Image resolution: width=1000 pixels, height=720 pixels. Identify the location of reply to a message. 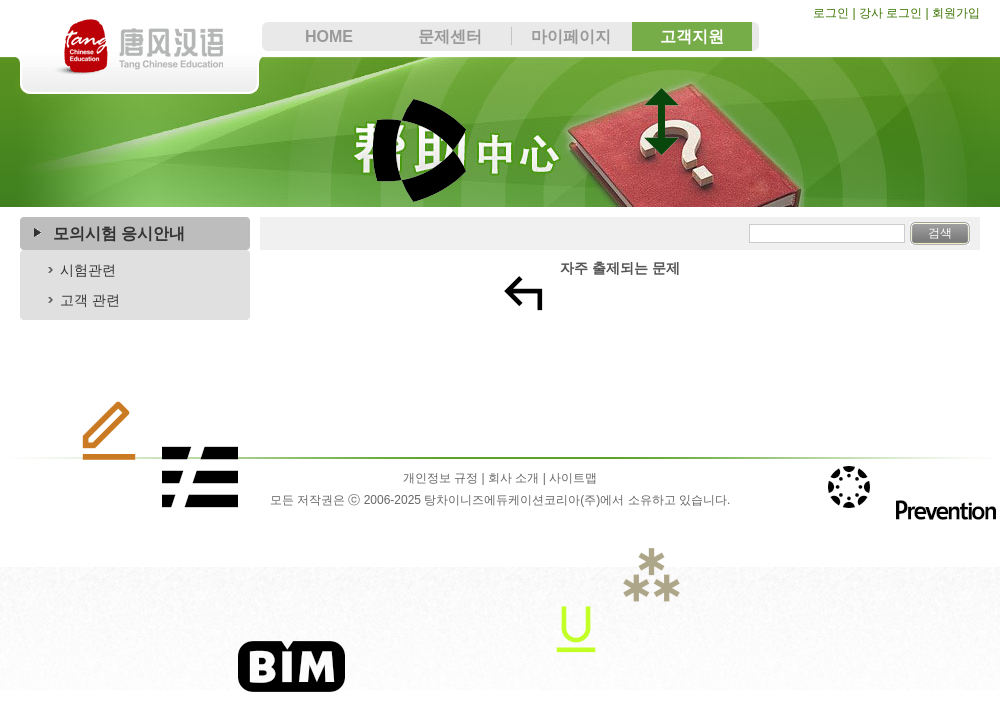
(525, 293).